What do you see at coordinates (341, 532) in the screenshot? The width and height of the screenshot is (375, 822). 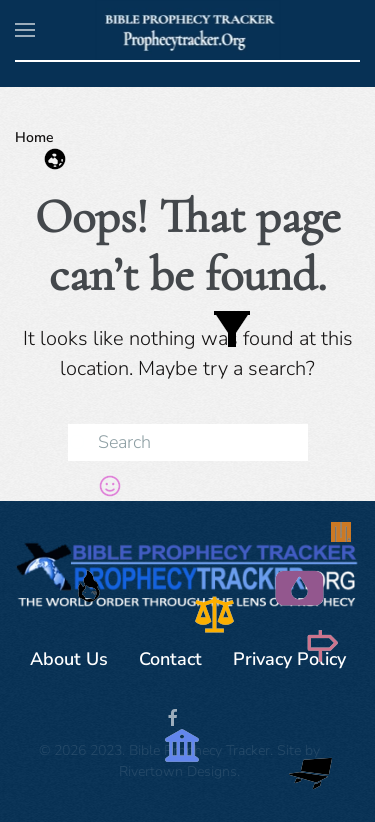 I see `micropython programming language logo` at bounding box center [341, 532].